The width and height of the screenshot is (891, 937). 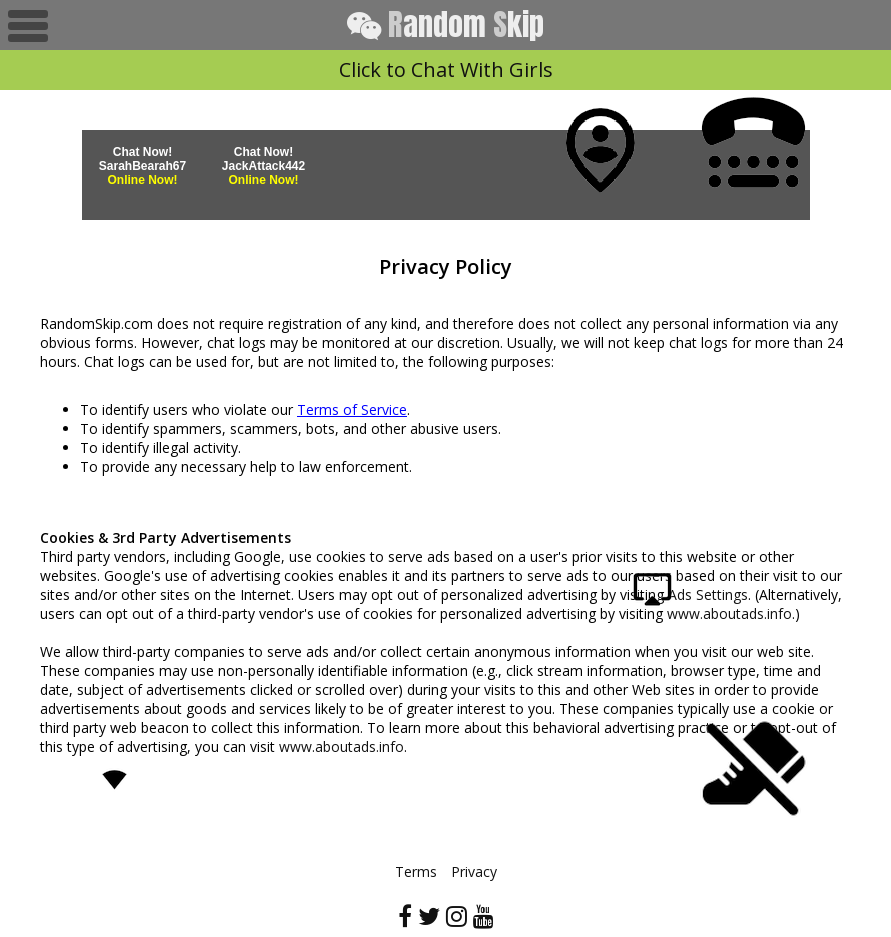 What do you see at coordinates (600, 150) in the screenshot?
I see `view someone's current location` at bounding box center [600, 150].